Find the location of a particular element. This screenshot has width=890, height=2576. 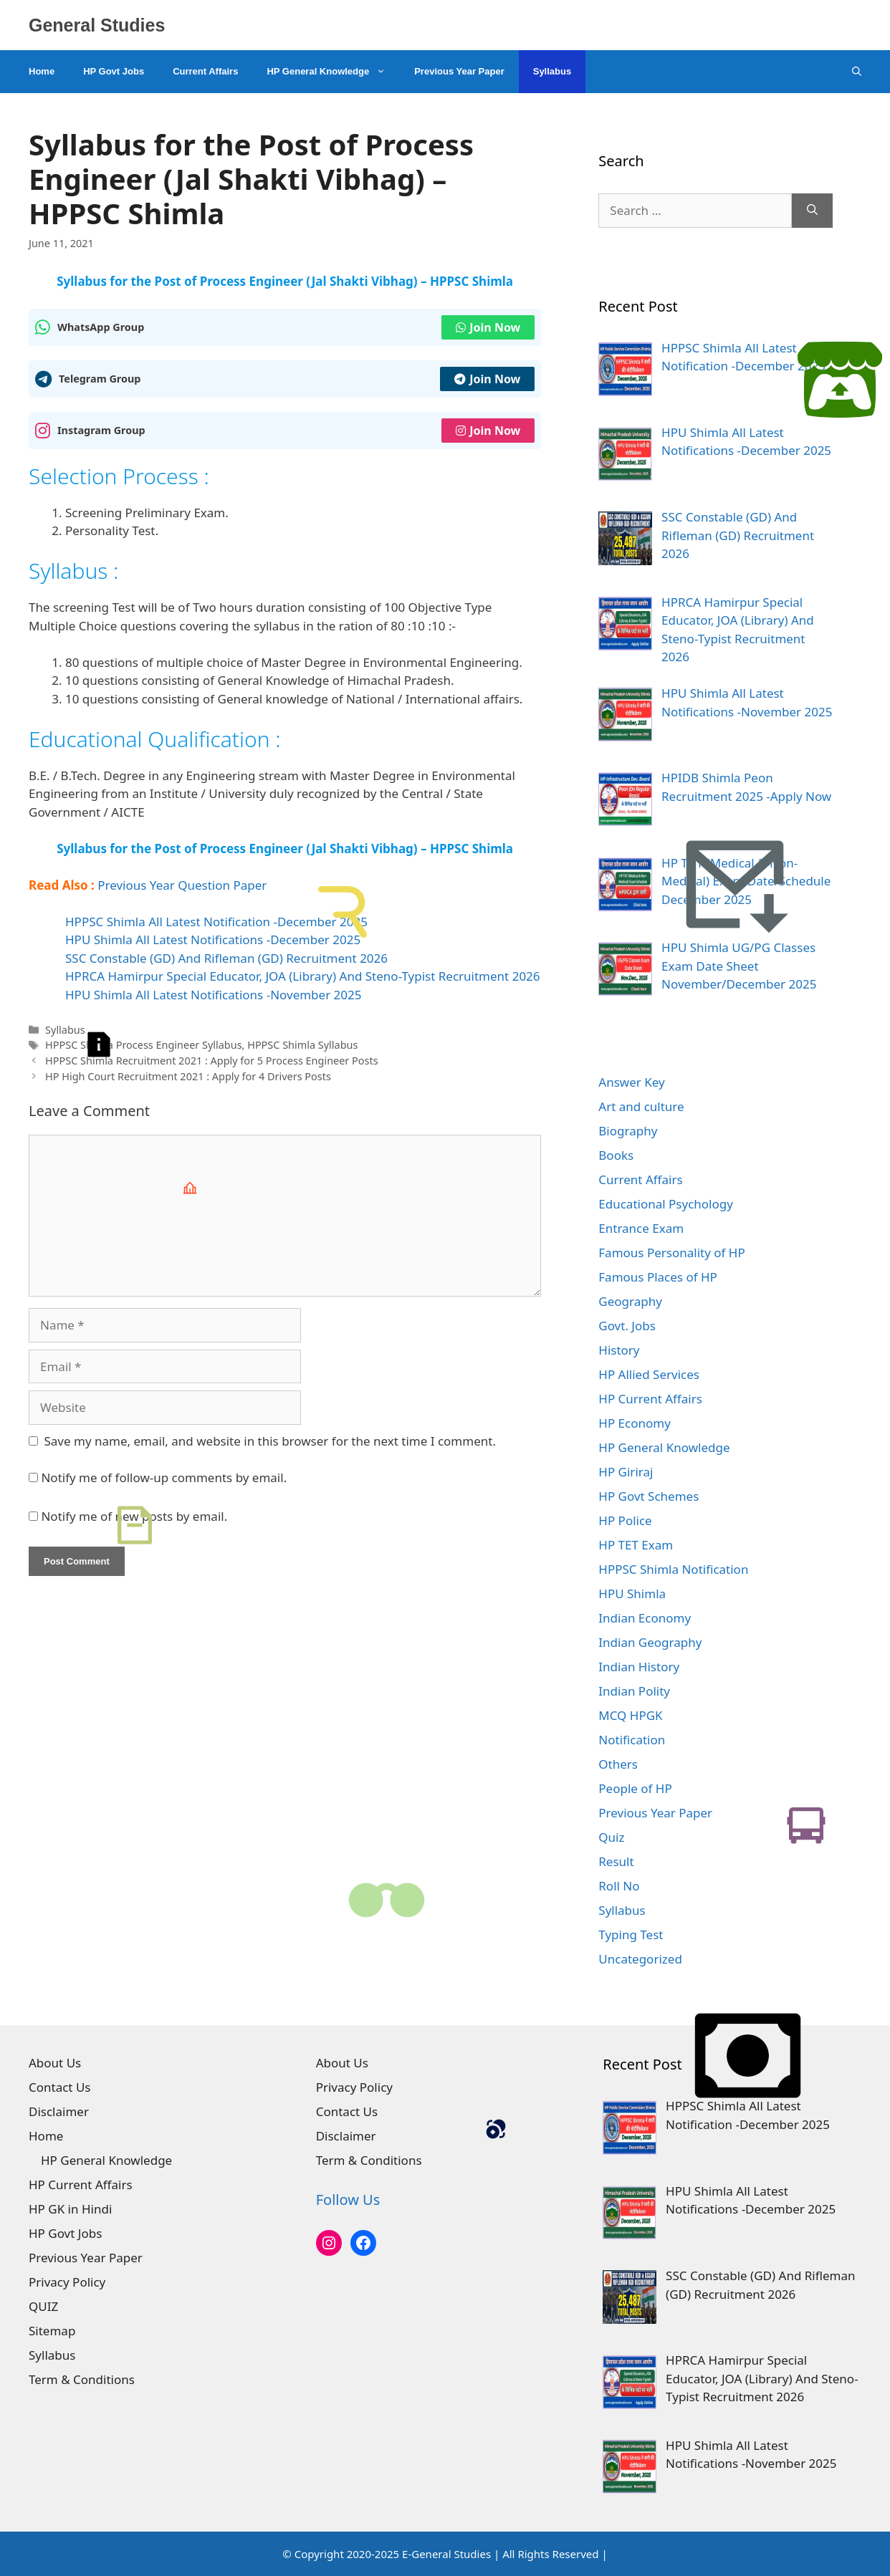

visit itch.io indie game marketplace is located at coordinates (840, 380).